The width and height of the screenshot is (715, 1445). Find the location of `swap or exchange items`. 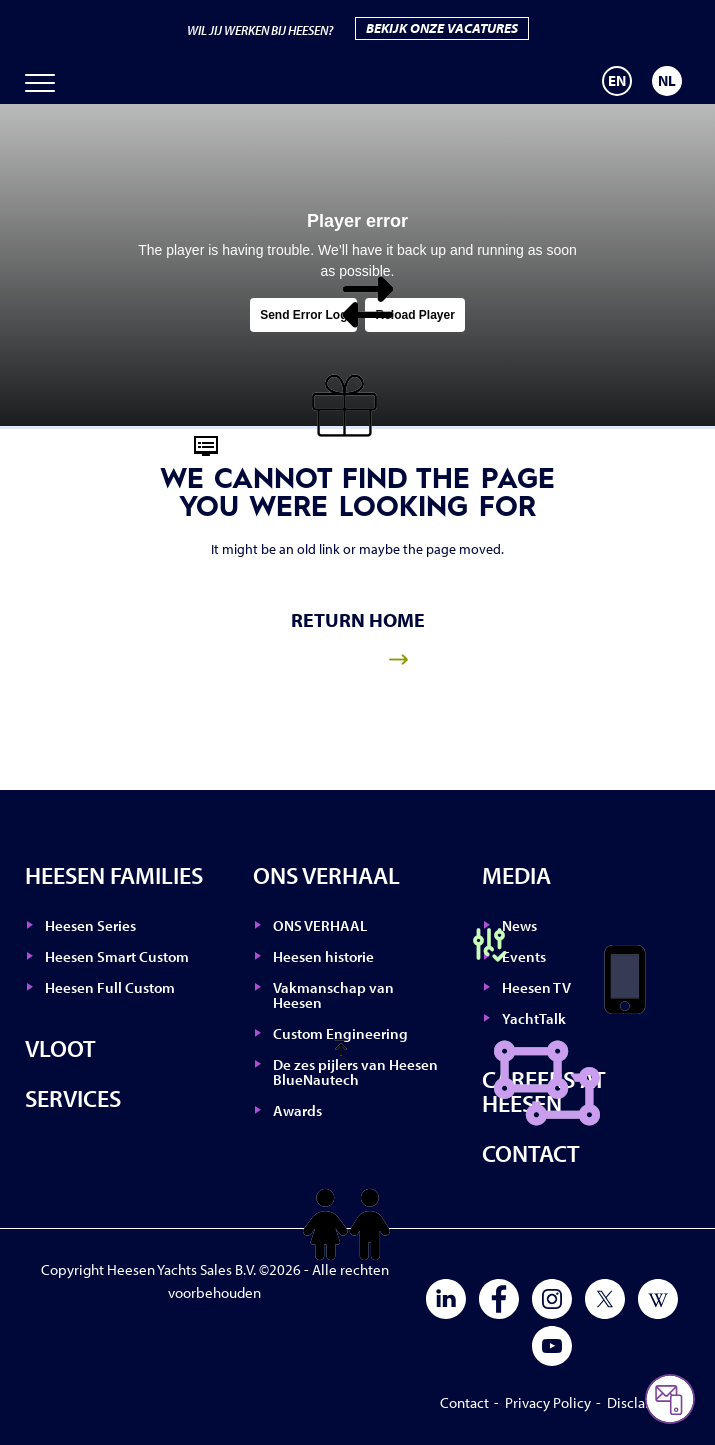

swap or exchange items is located at coordinates (368, 302).